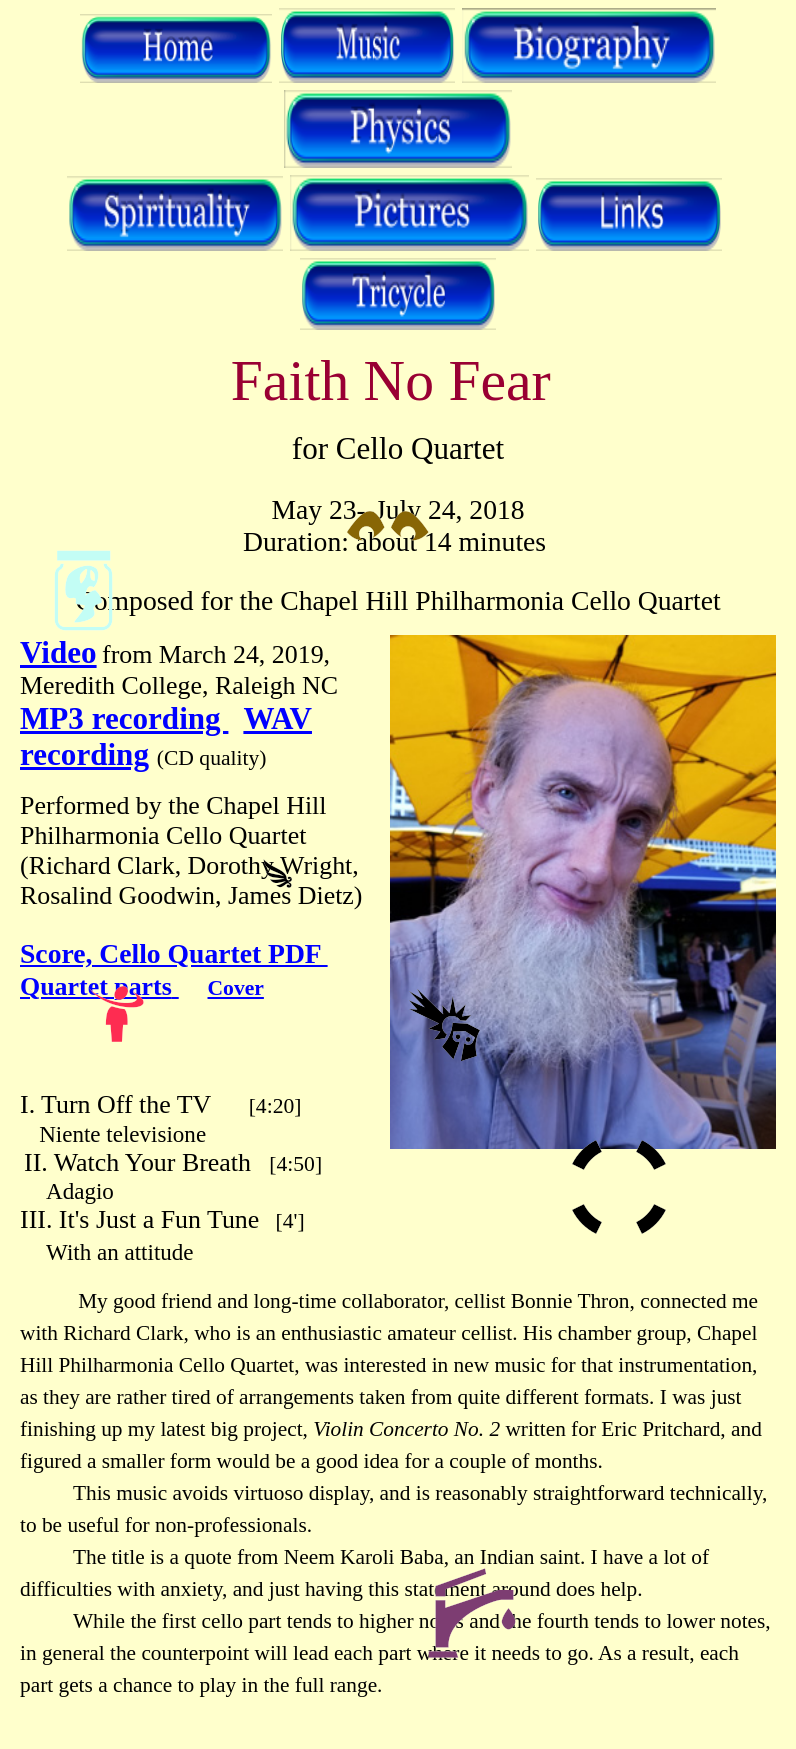  Describe the element at coordinates (387, 529) in the screenshot. I see `indicates a worried or anxious state` at that location.